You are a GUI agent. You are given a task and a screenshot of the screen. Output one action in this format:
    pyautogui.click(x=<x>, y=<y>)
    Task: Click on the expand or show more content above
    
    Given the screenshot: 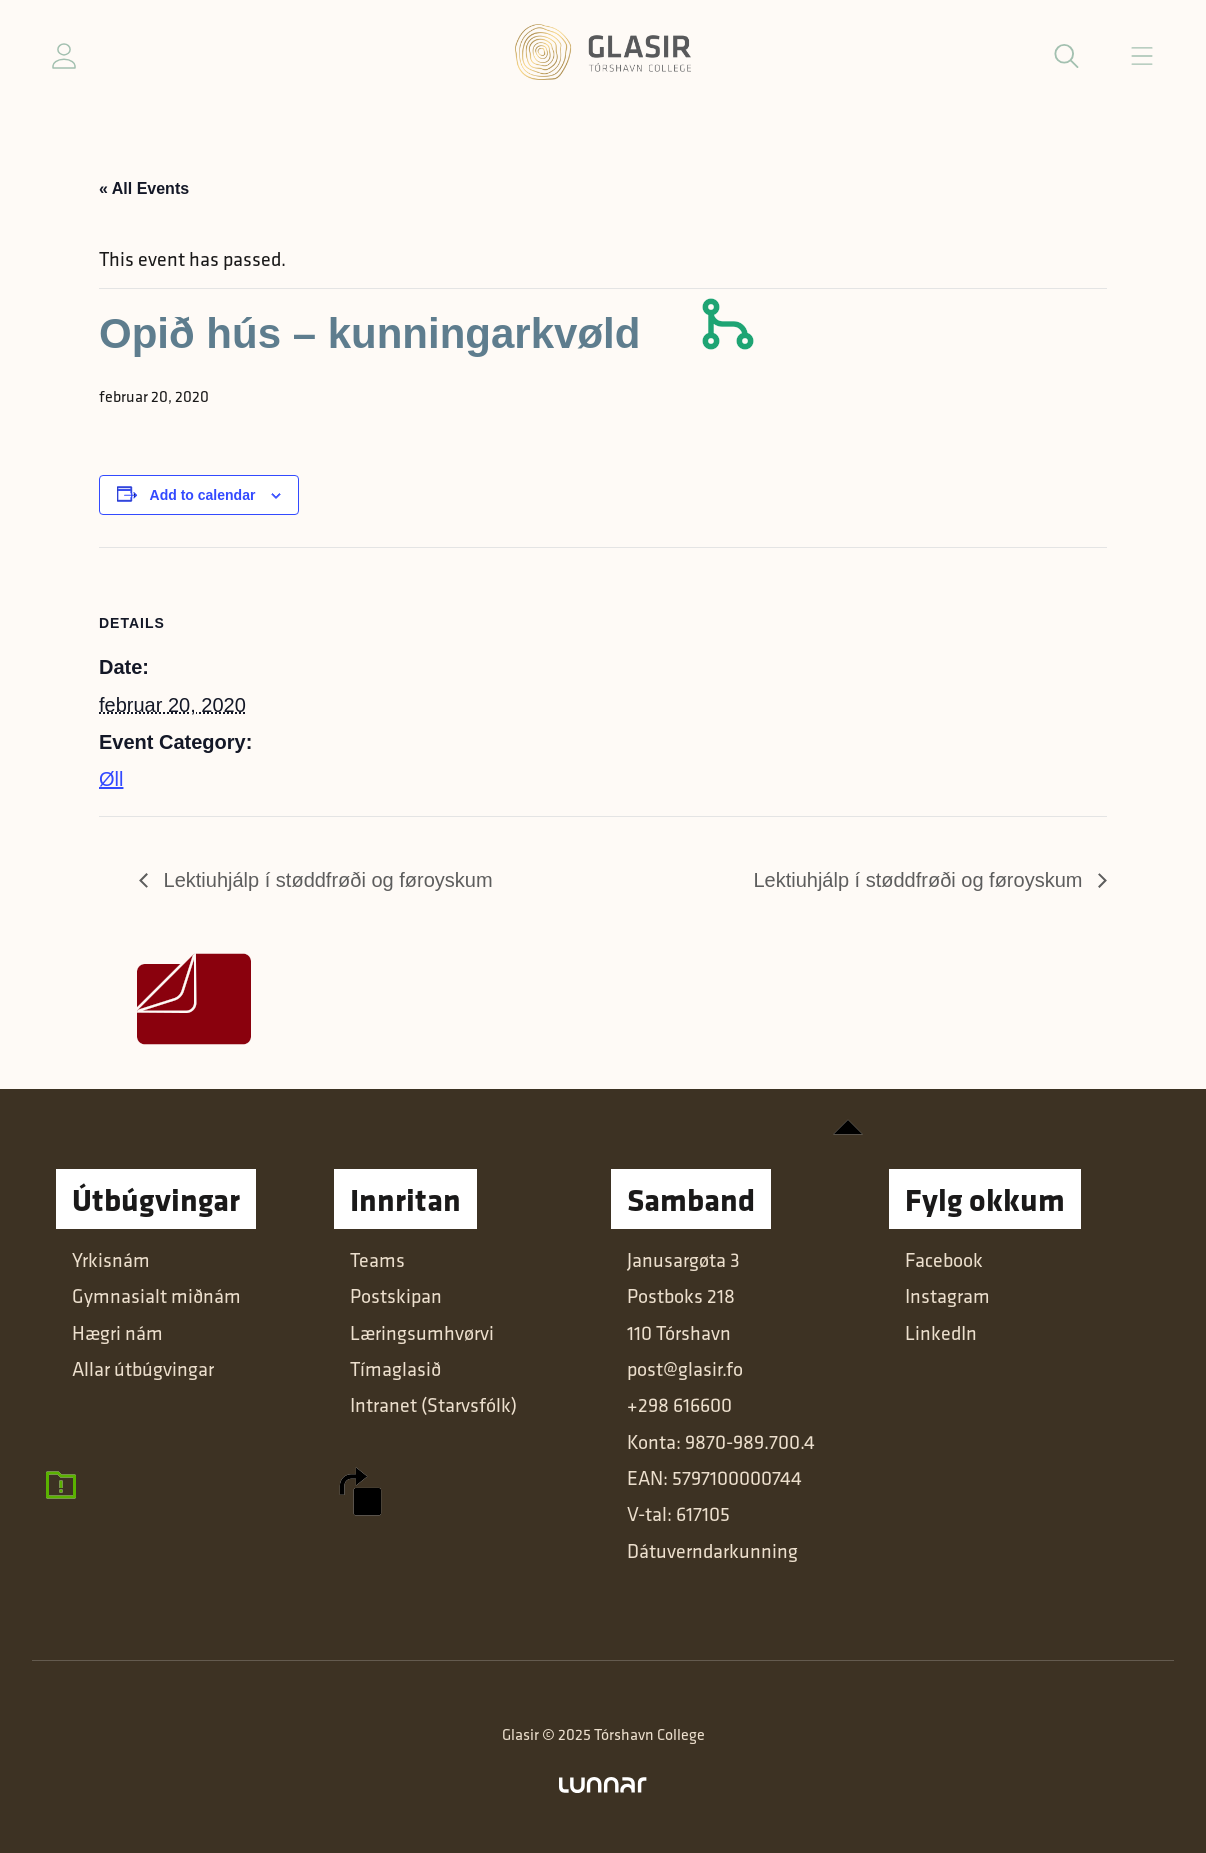 What is the action you would take?
    pyautogui.click(x=848, y=1127)
    